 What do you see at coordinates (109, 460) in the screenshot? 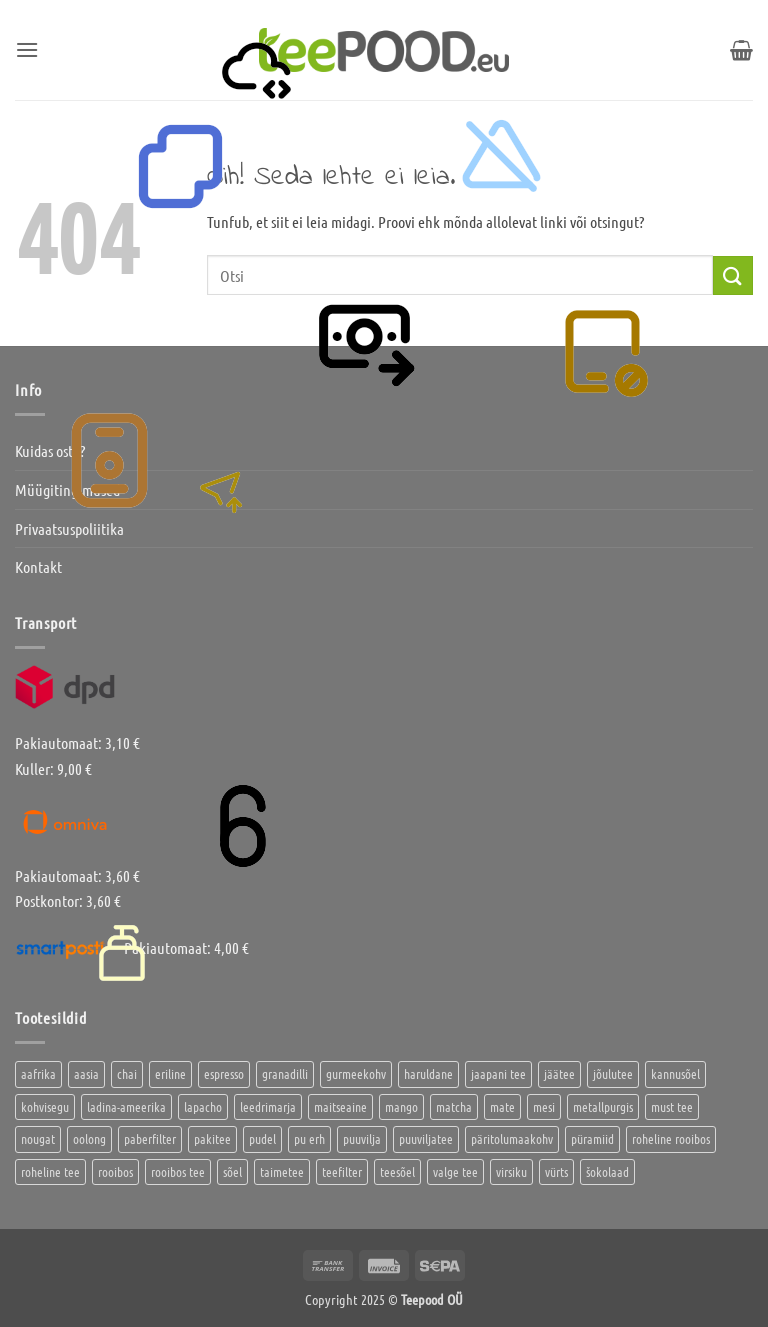
I see `view your ID or profile badge` at bounding box center [109, 460].